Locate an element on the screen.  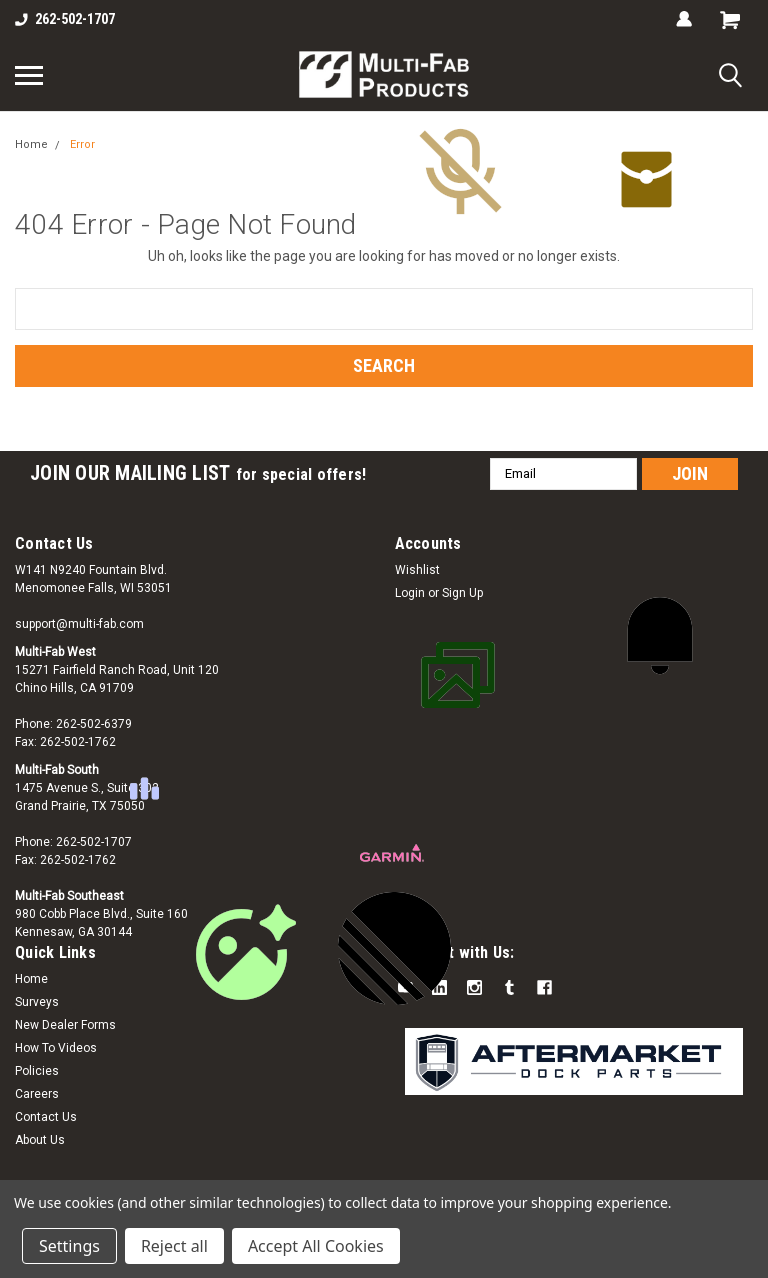
visit codeforces competitive programming platform is located at coordinates (144, 788).